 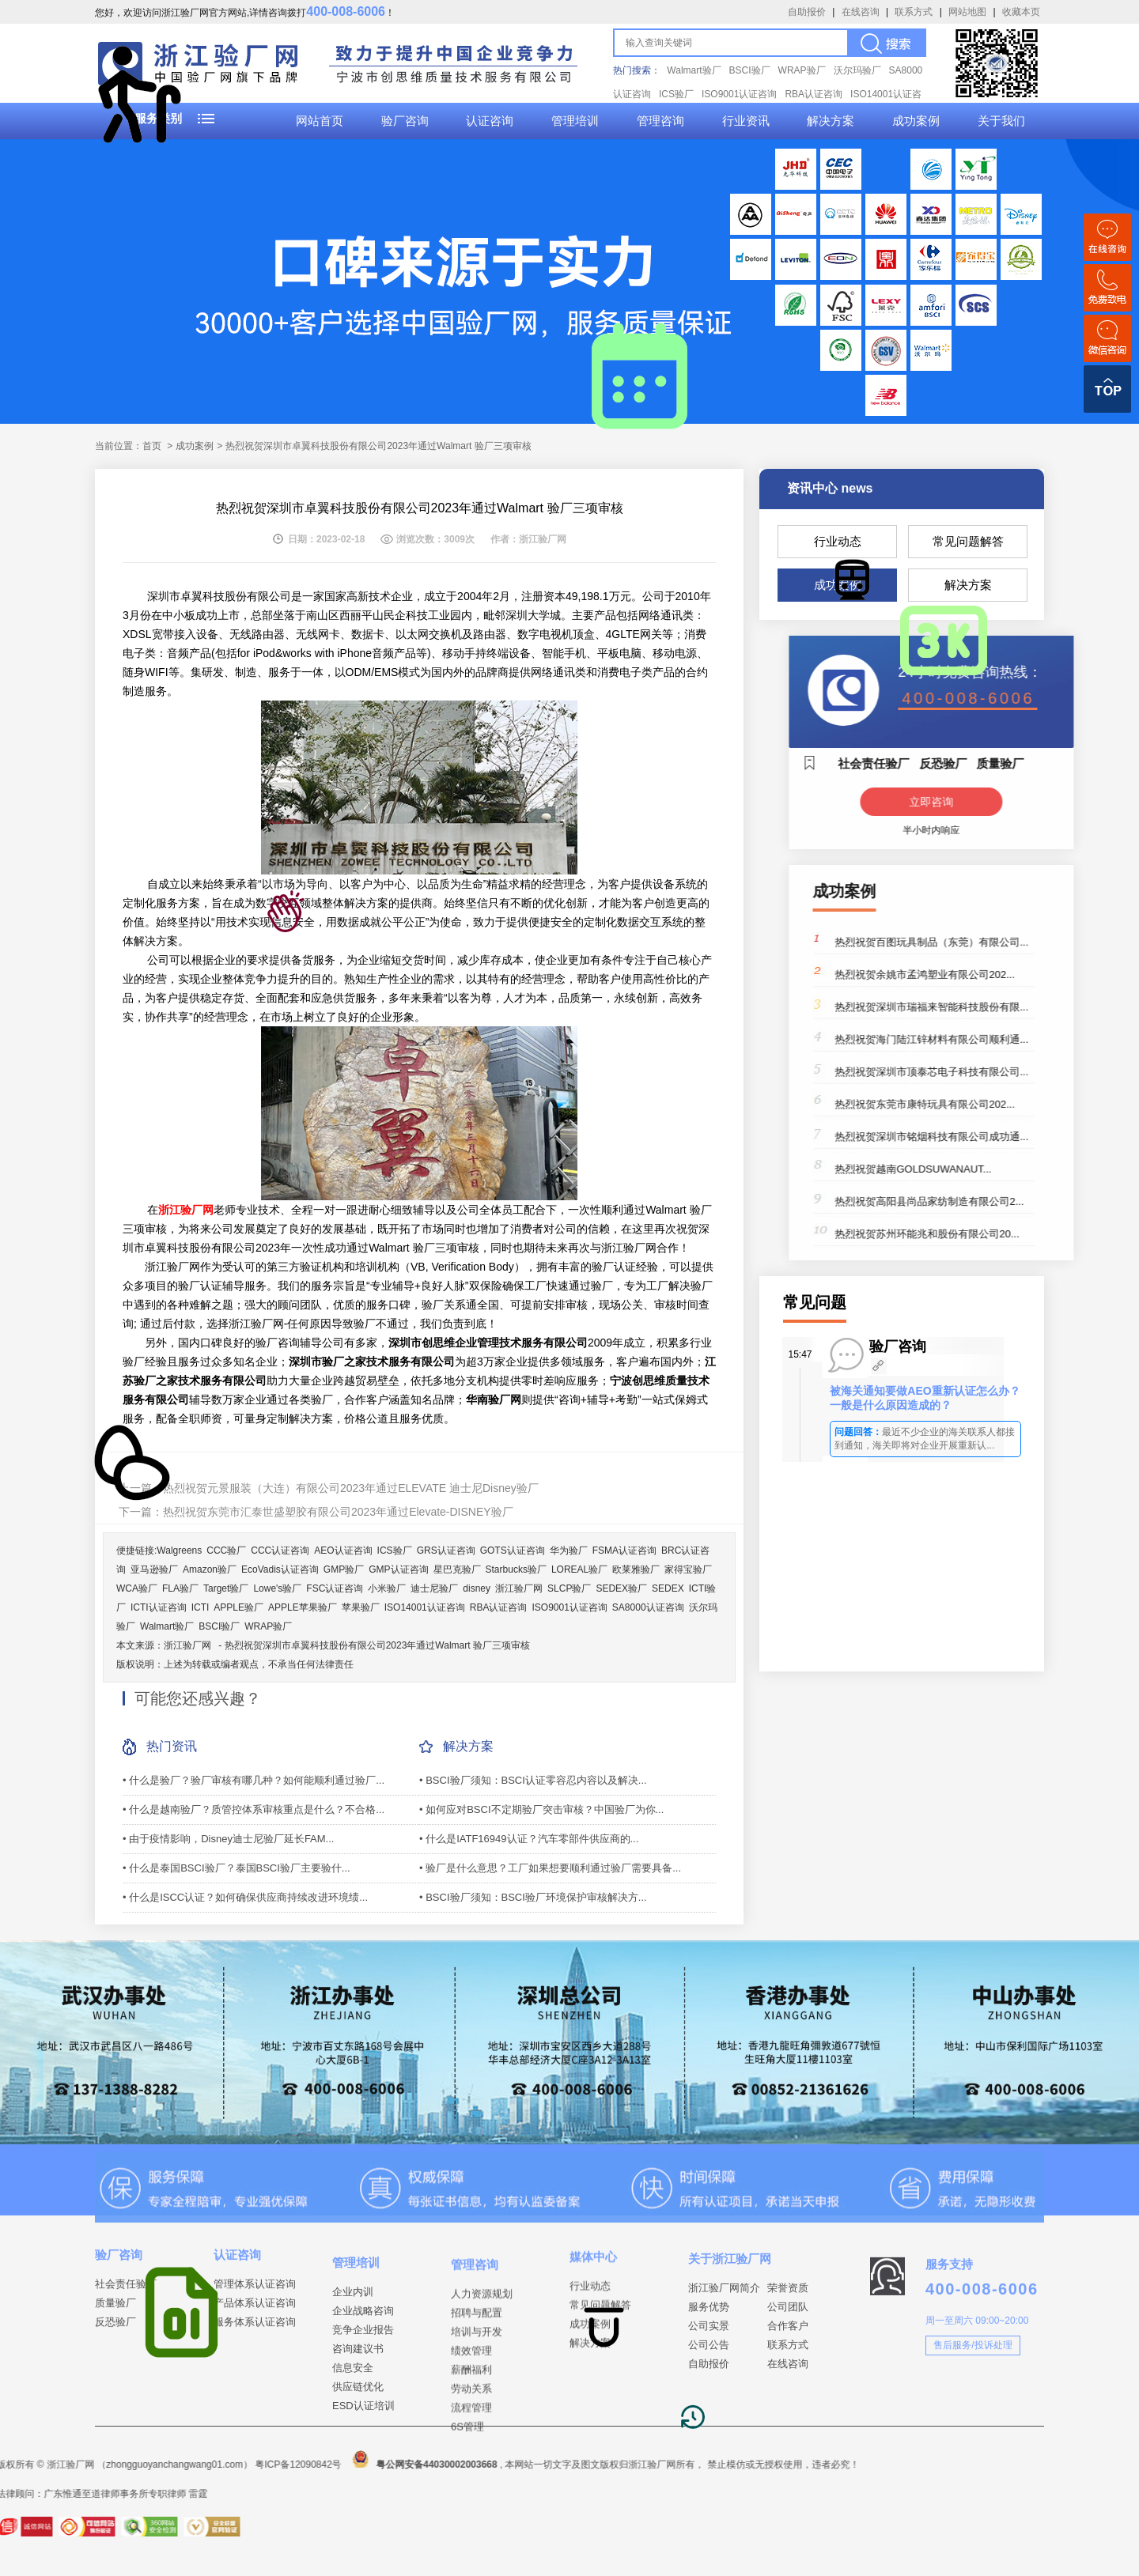 What do you see at coordinates (852, 580) in the screenshot?
I see `get public transit directions` at bounding box center [852, 580].